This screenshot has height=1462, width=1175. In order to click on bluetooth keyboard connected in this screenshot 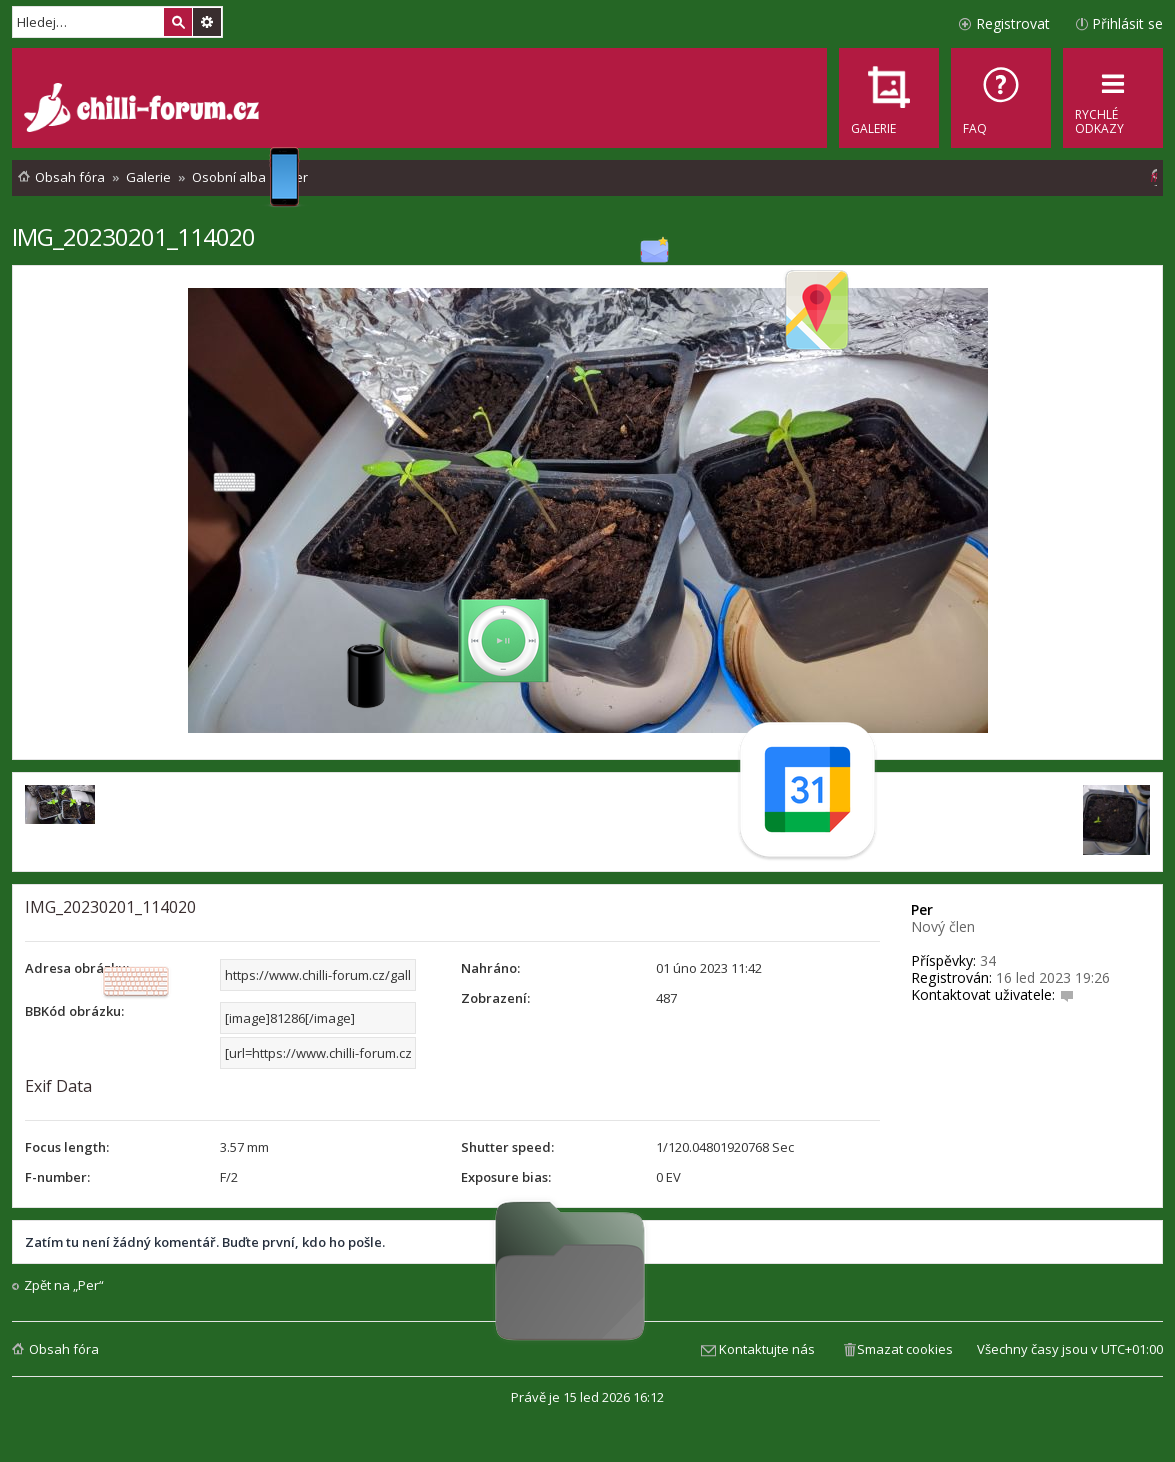, I will do `click(136, 982)`.